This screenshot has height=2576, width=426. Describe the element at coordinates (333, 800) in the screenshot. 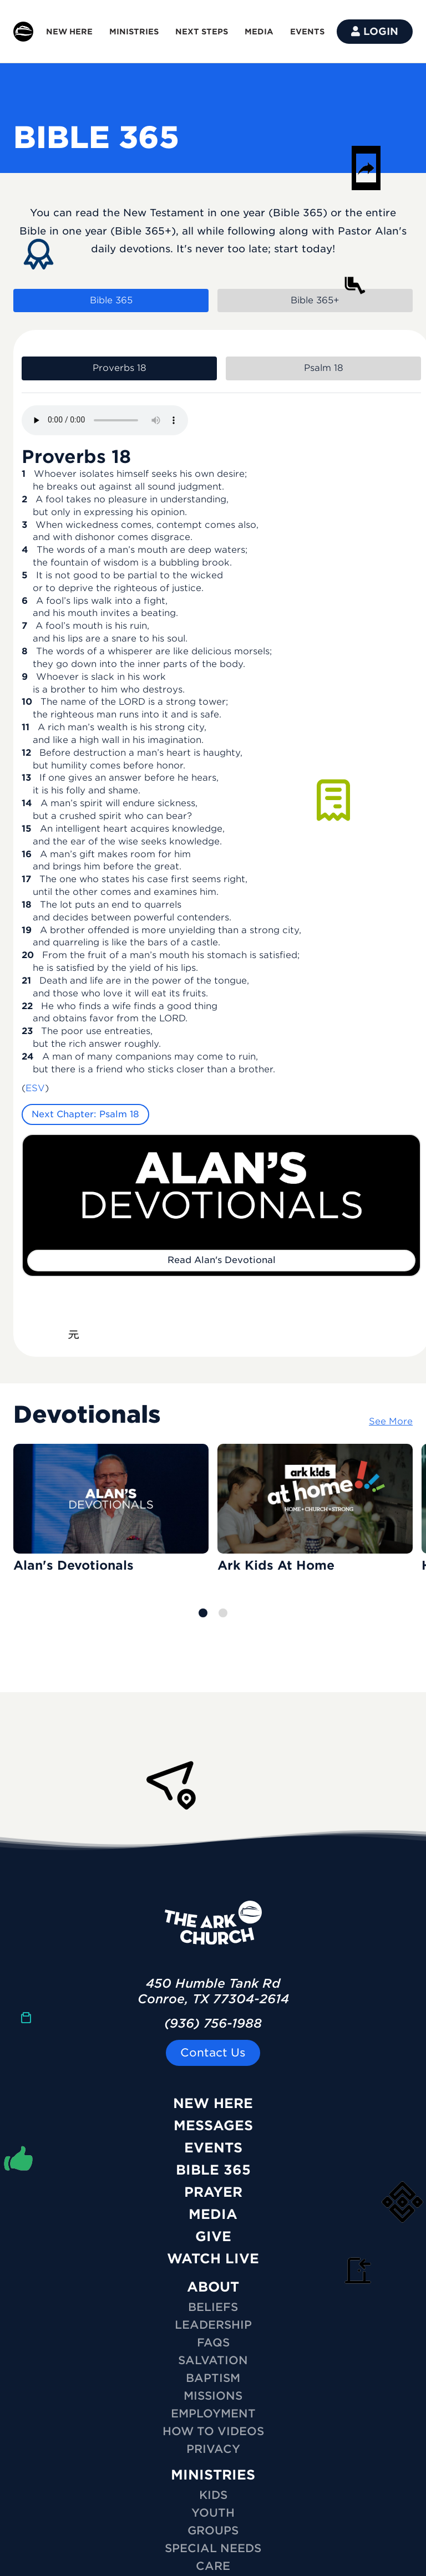

I see `view purchase receipt or transaction history` at that location.